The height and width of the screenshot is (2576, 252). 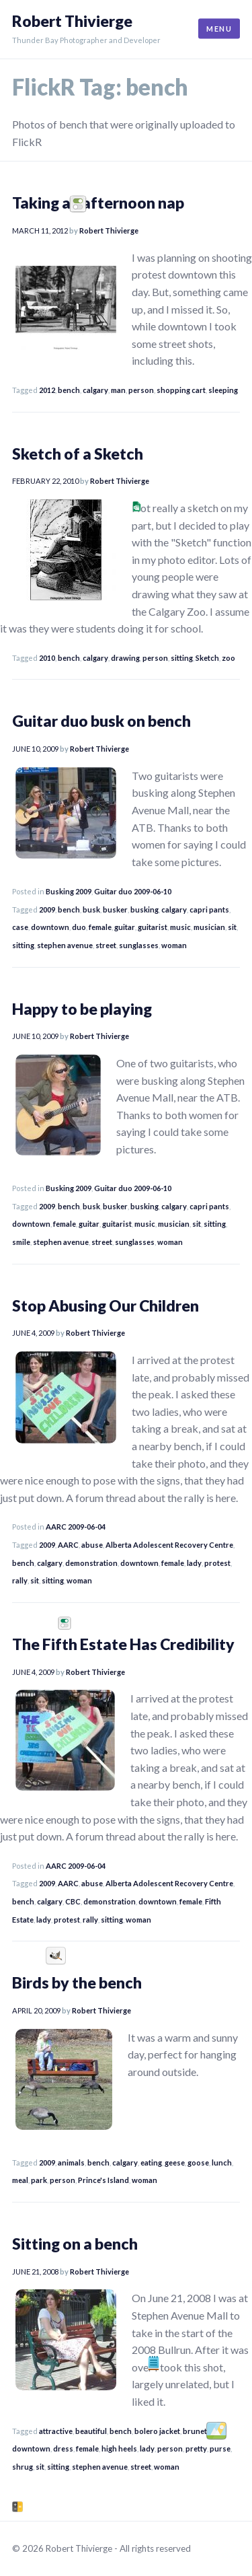 What do you see at coordinates (216, 2431) in the screenshot?
I see `open the photos app` at bounding box center [216, 2431].